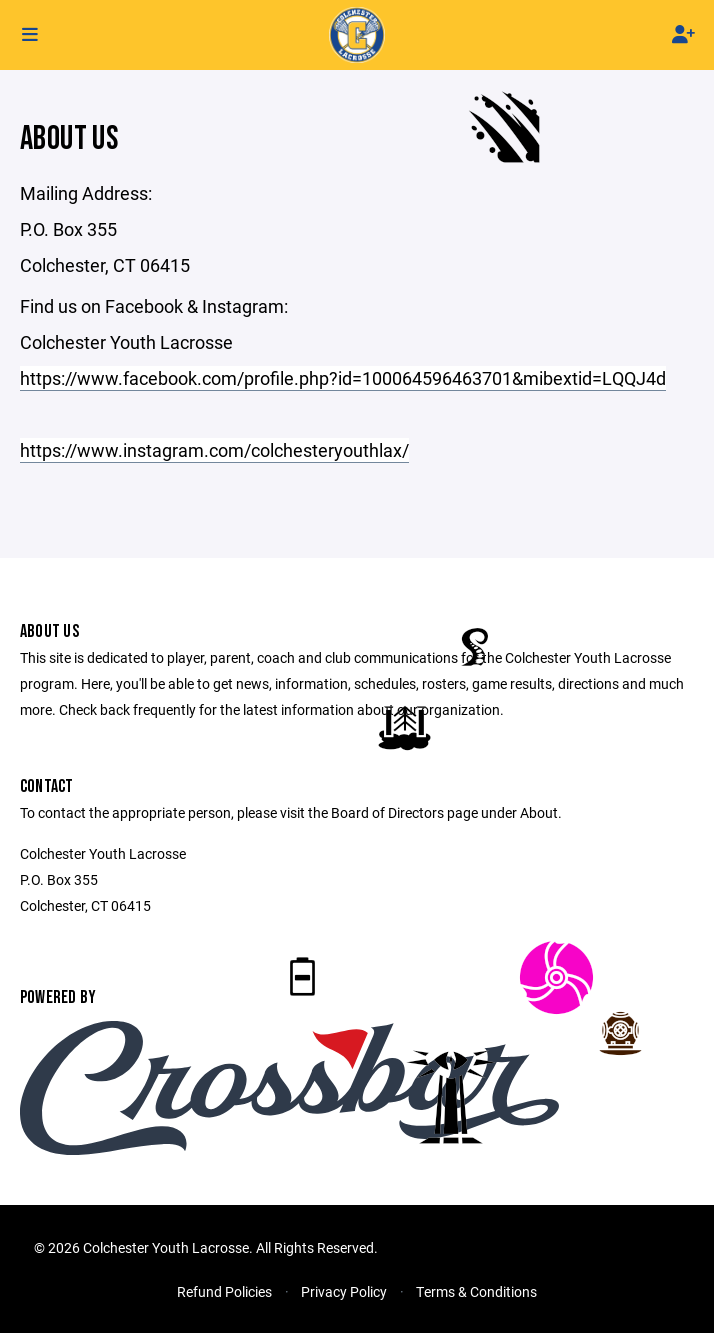 The height and width of the screenshot is (1333, 714). What do you see at coordinates (474, 647) in the screenshot?
I see `represents a sea creature or kraken enemy type` at bounding box center [474, 647].